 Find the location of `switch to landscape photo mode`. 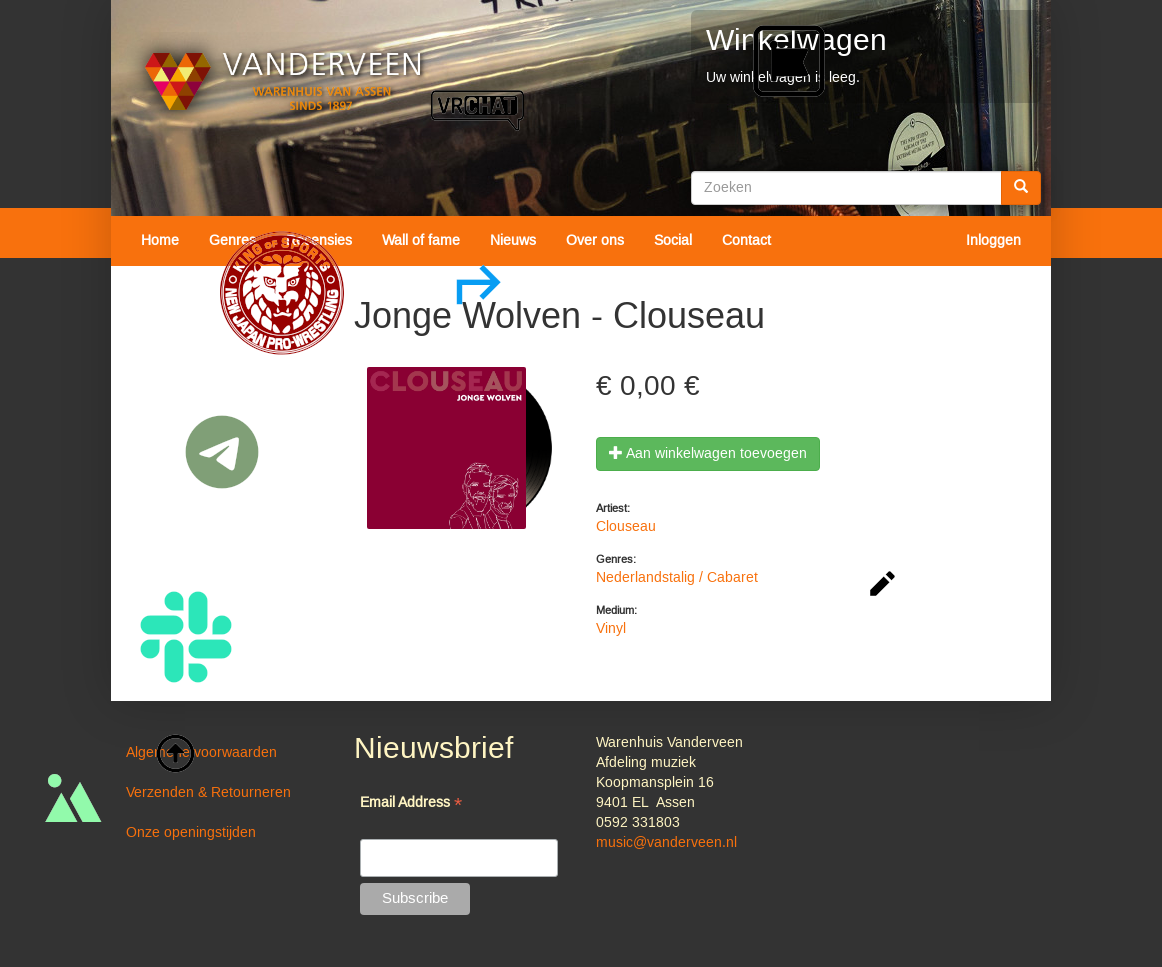

switch to landscape photo mode is located at coordinates (72, 798).